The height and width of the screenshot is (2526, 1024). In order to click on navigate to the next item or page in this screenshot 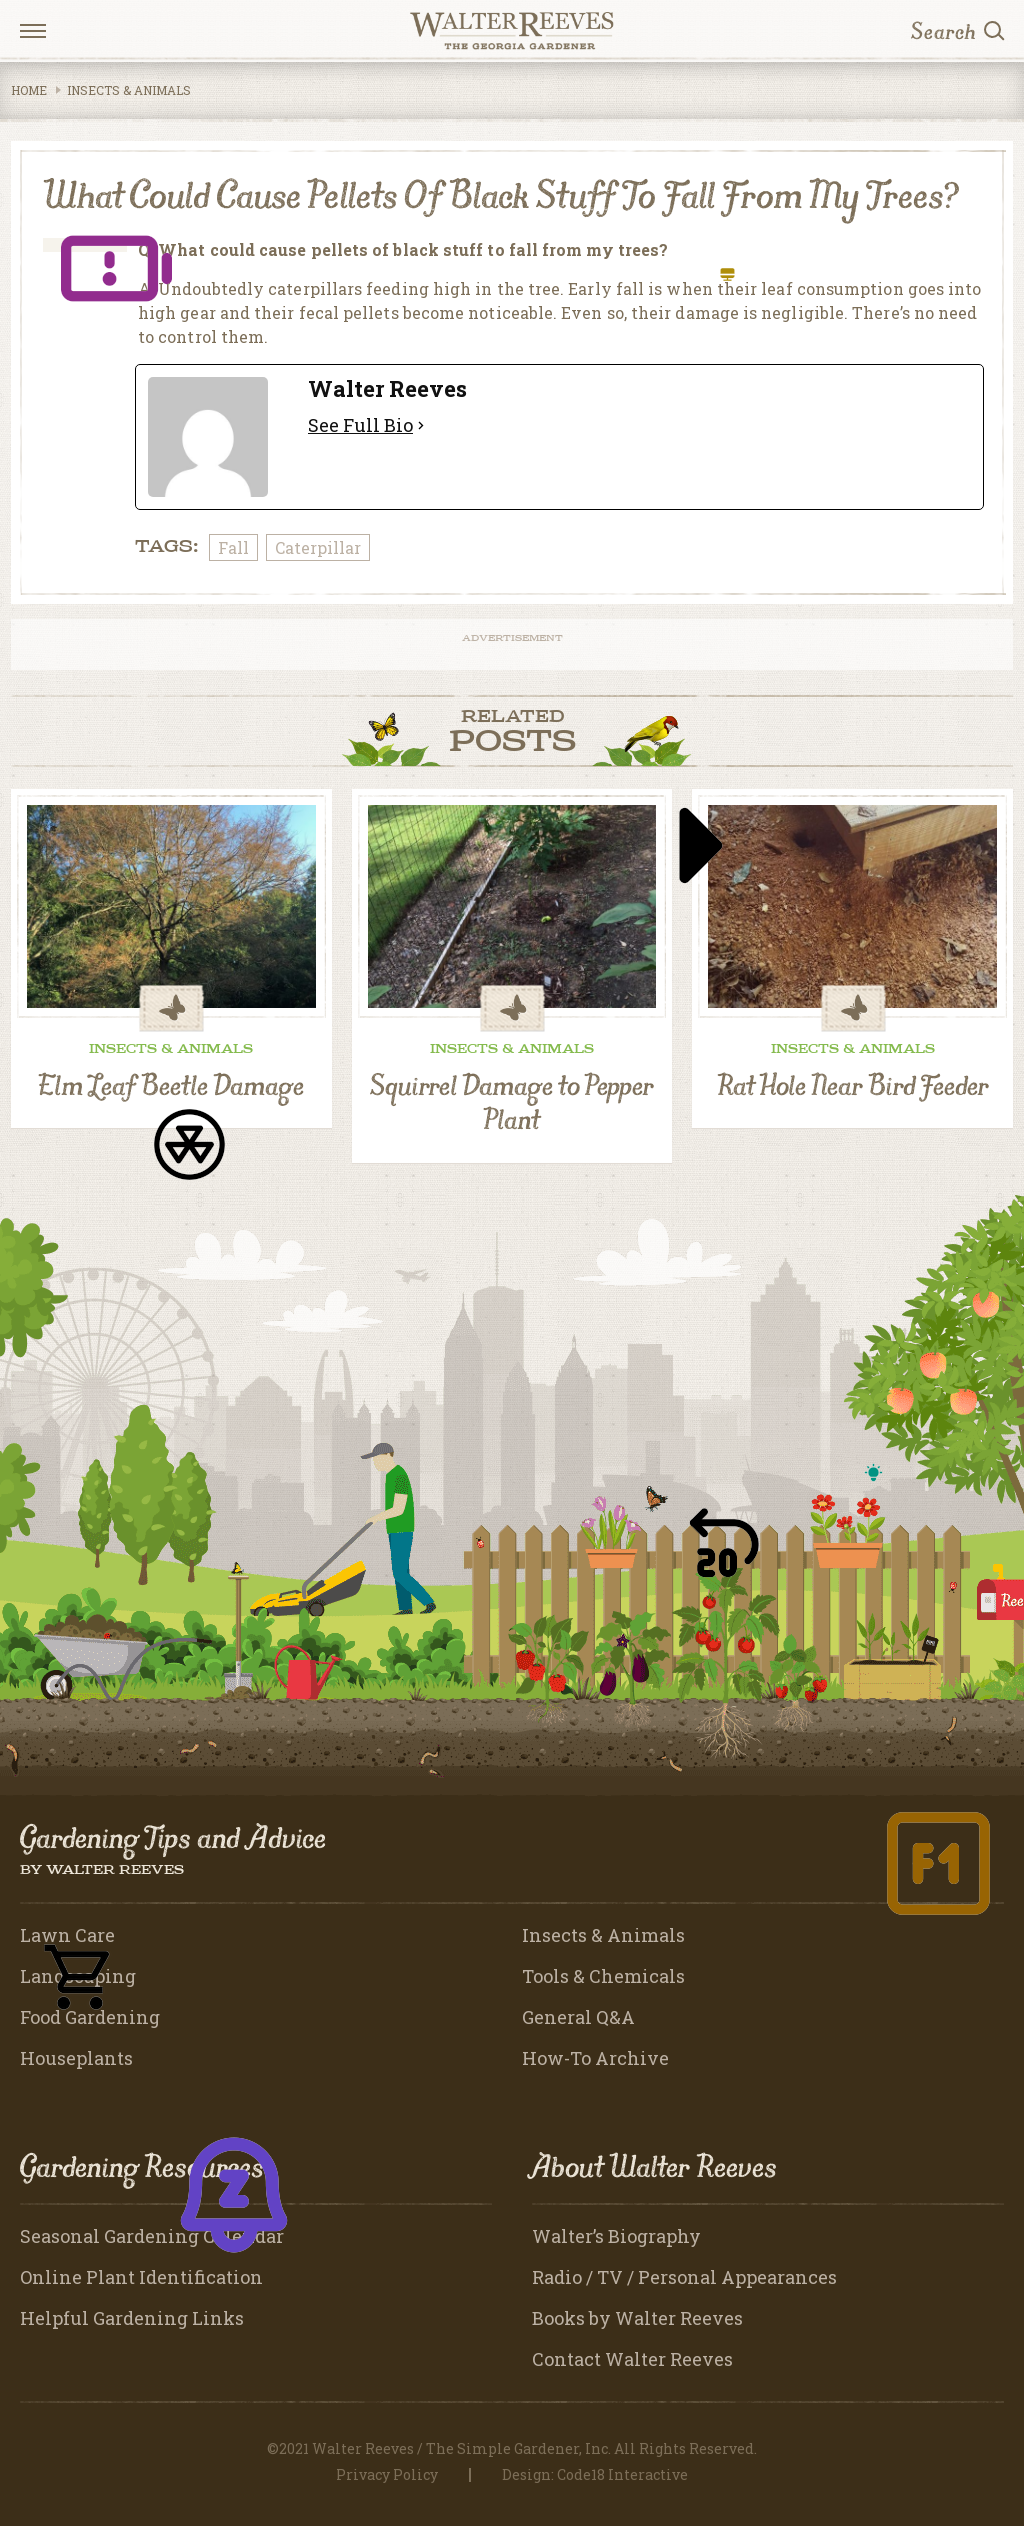, I will do `click(695, 845)`.